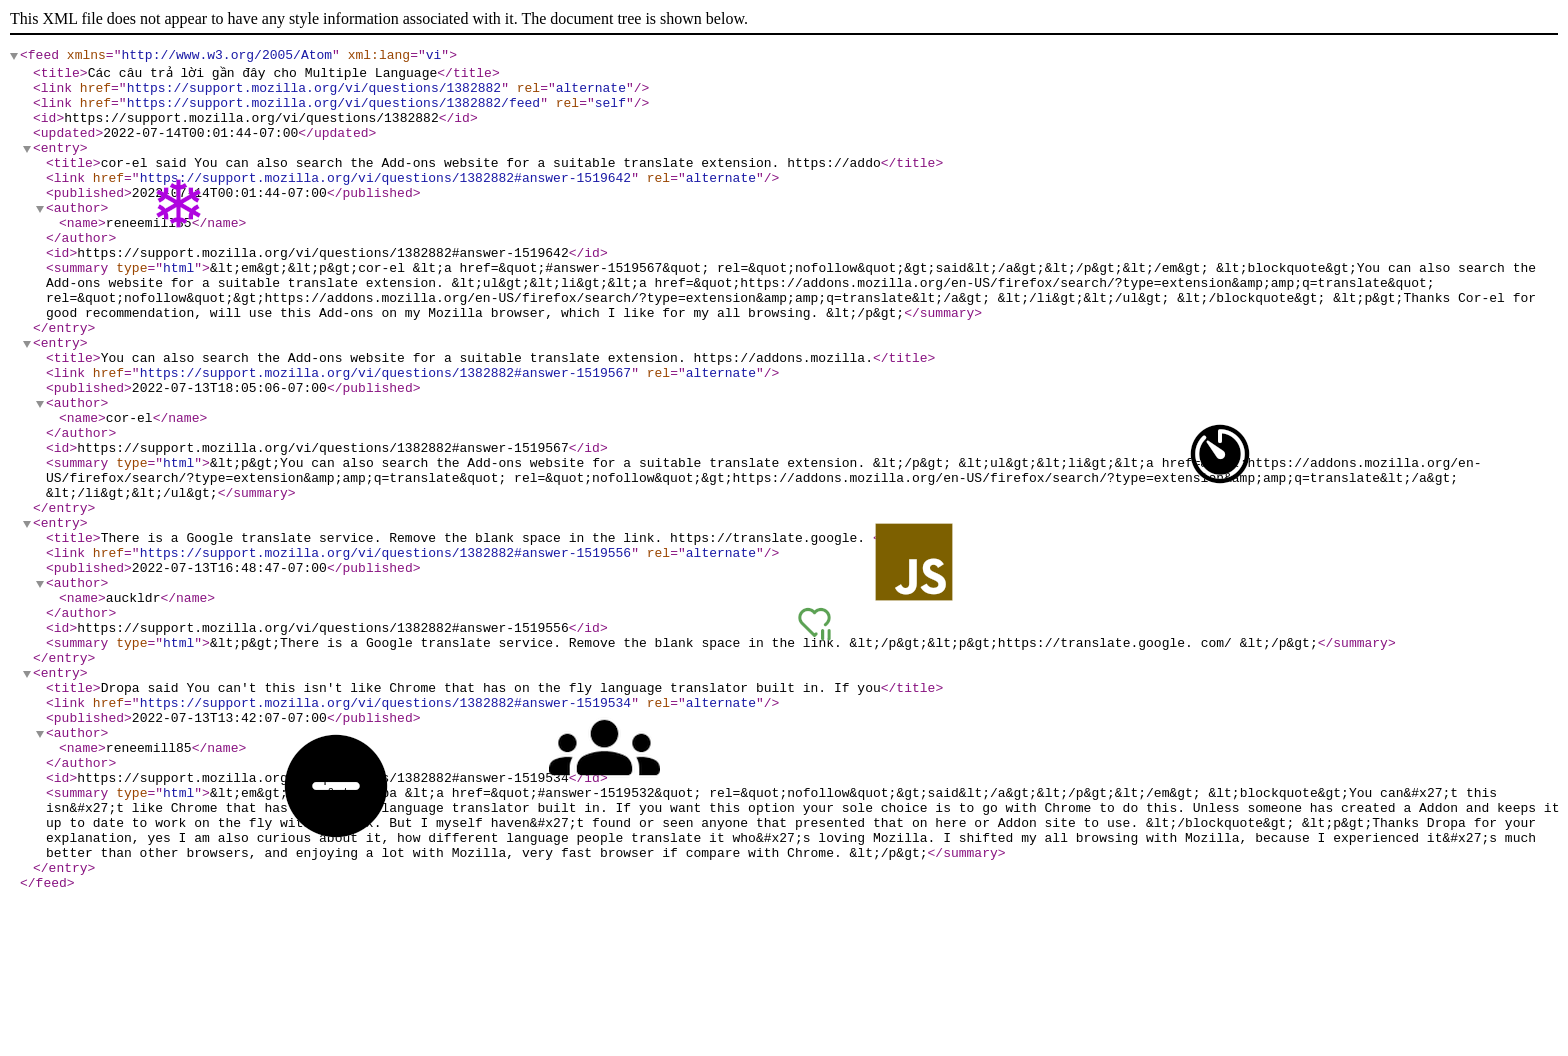  I want to click on set or start a timer, so click(1220, 454).